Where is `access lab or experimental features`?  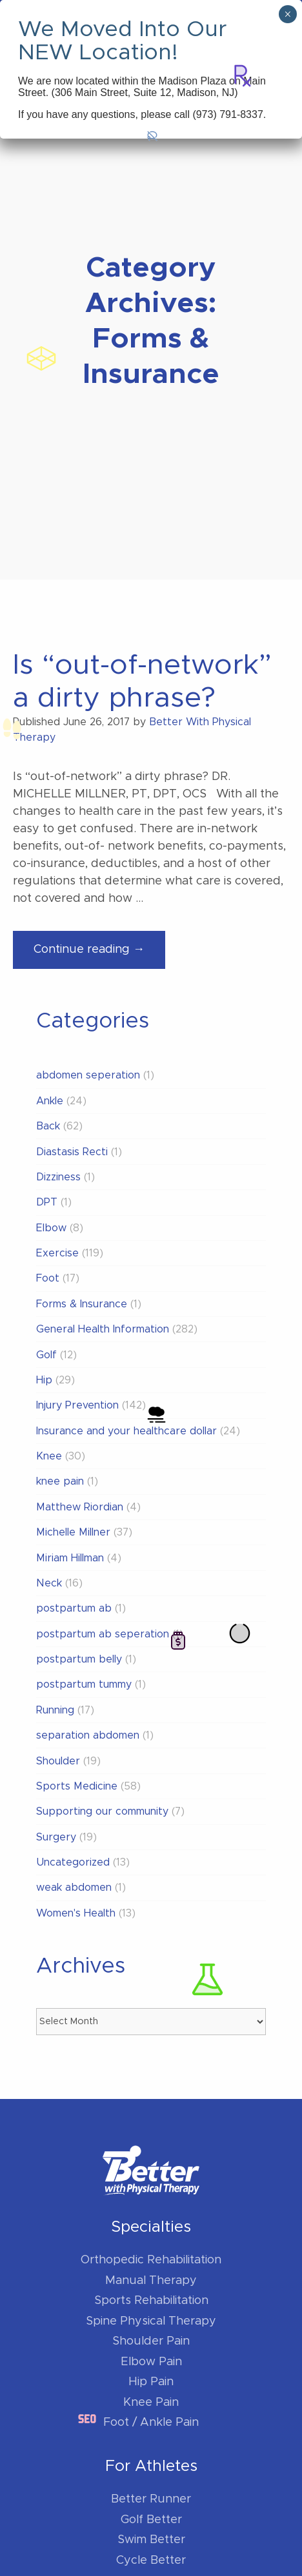 access lab or experimental features is located at coordinates (207, 1980).